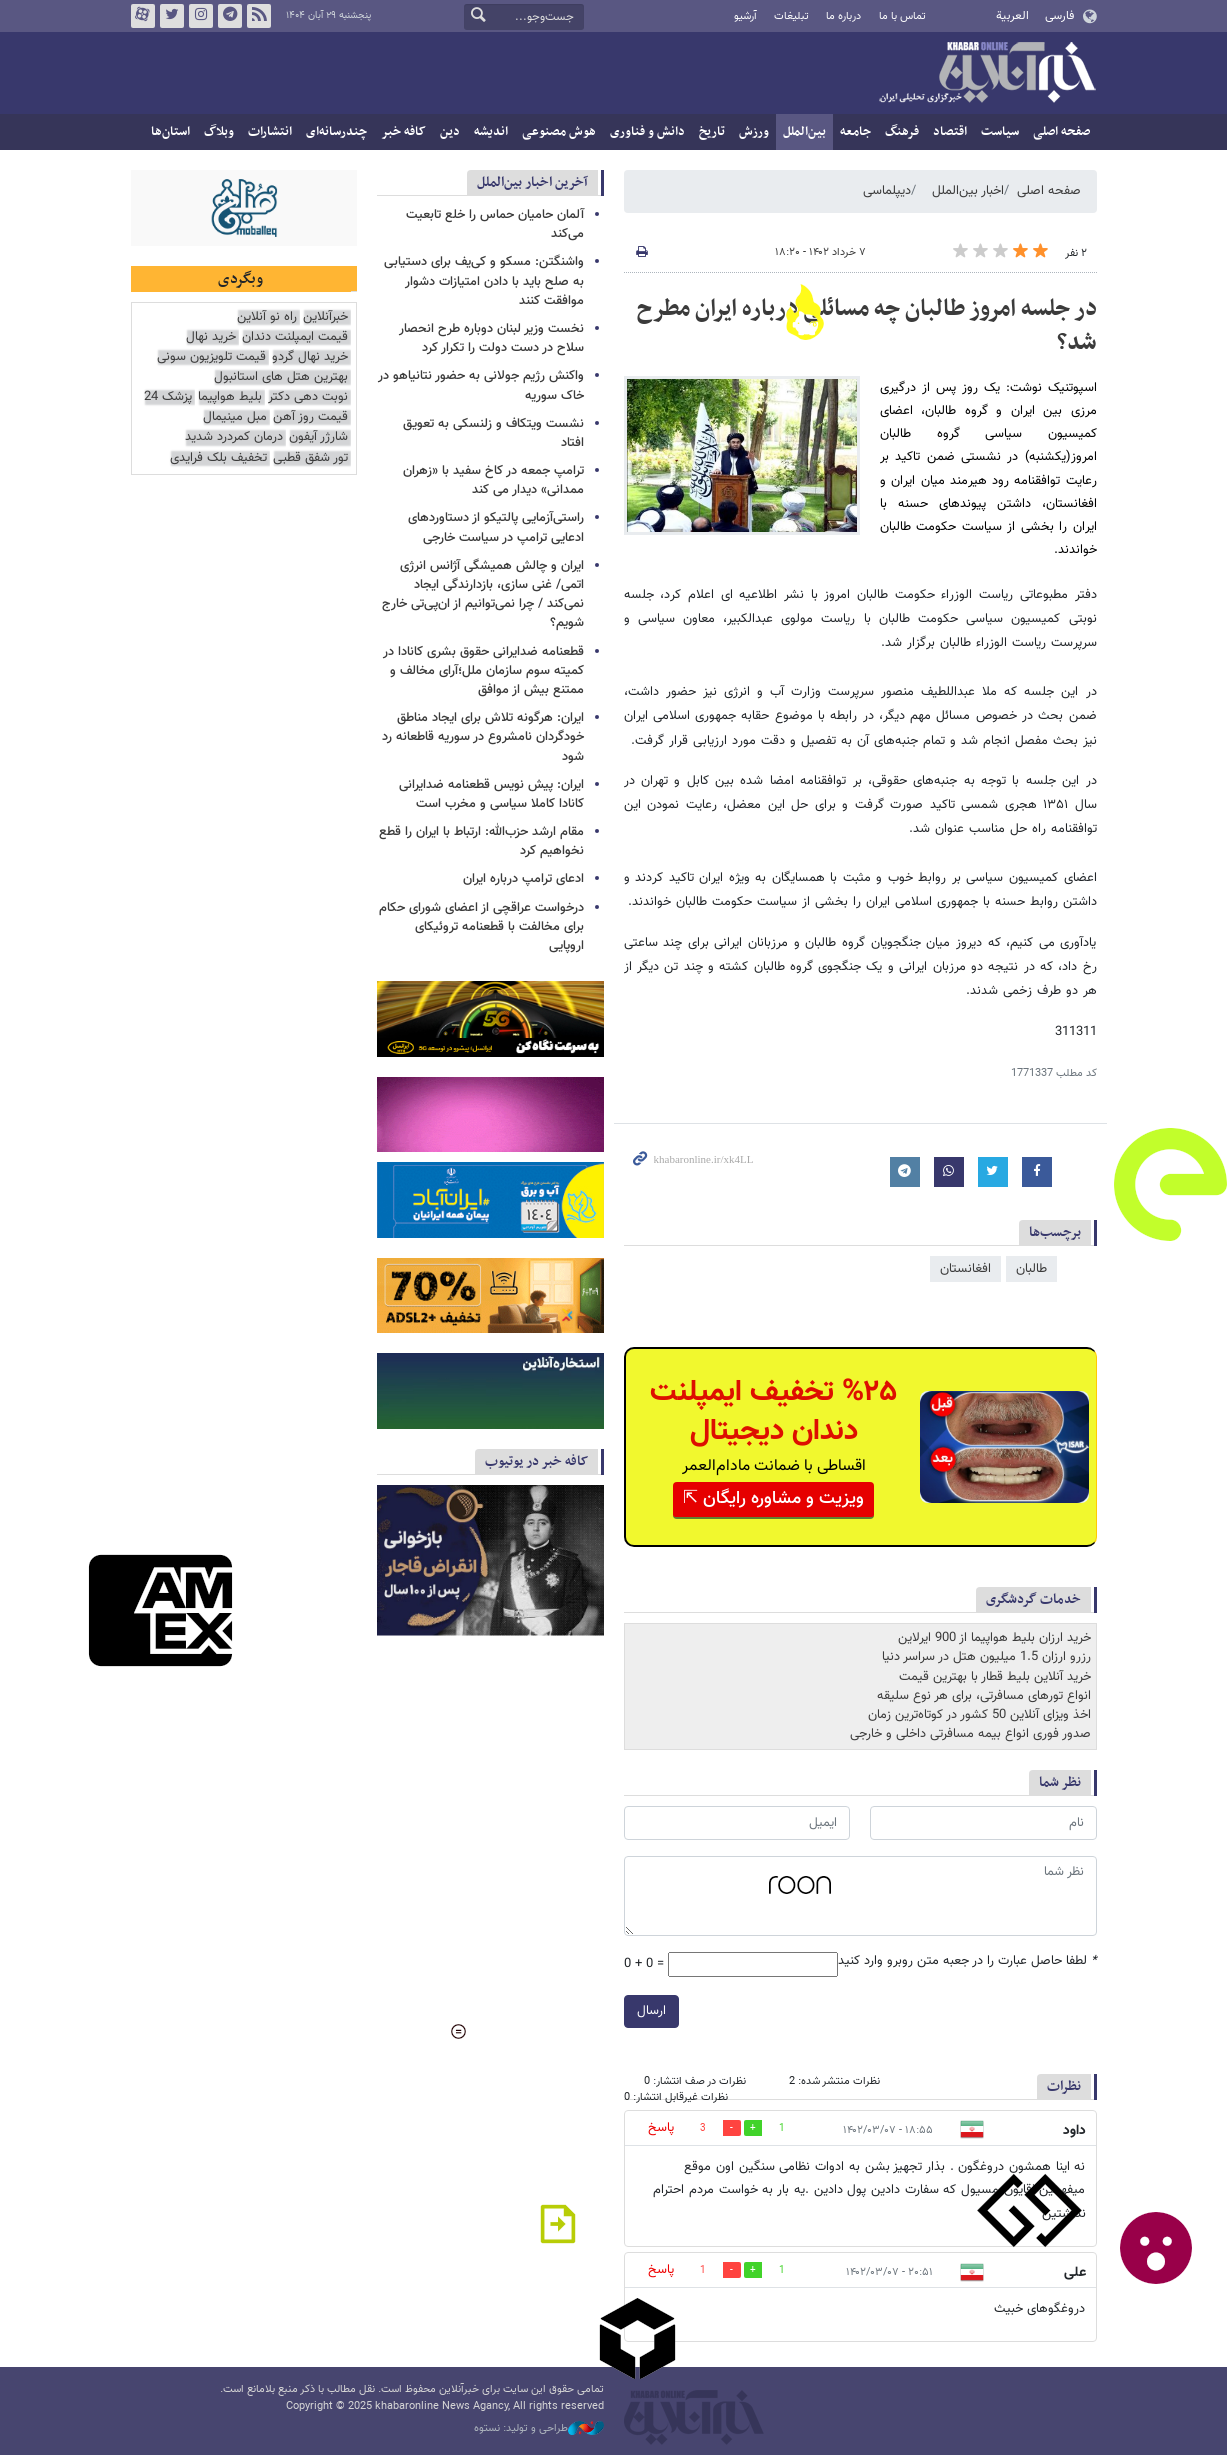  What do you see at coordinates (160, 1610) in the screenshot?
I see `pay with American Express credit card` at bounding box center [160, 1610].